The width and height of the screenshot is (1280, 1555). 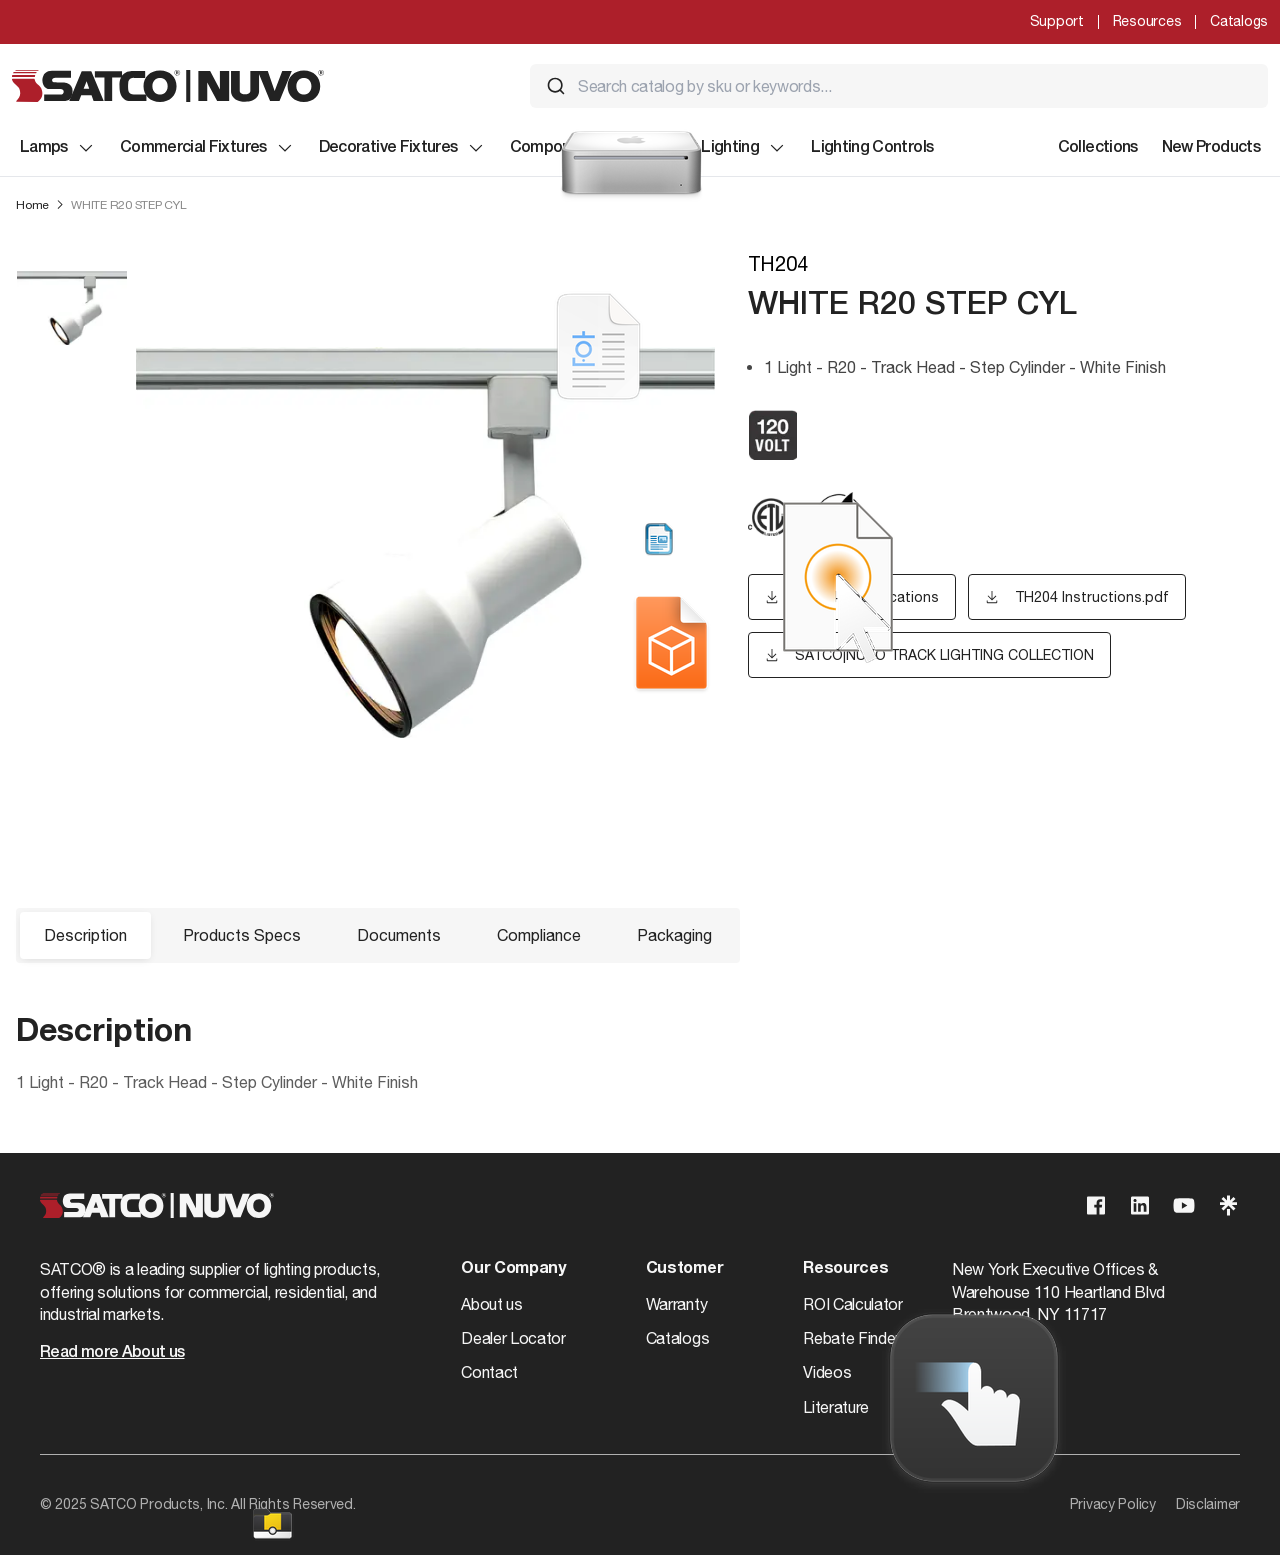 I want to click on hancom hangul word processor document file, so click(x=598, y=346).